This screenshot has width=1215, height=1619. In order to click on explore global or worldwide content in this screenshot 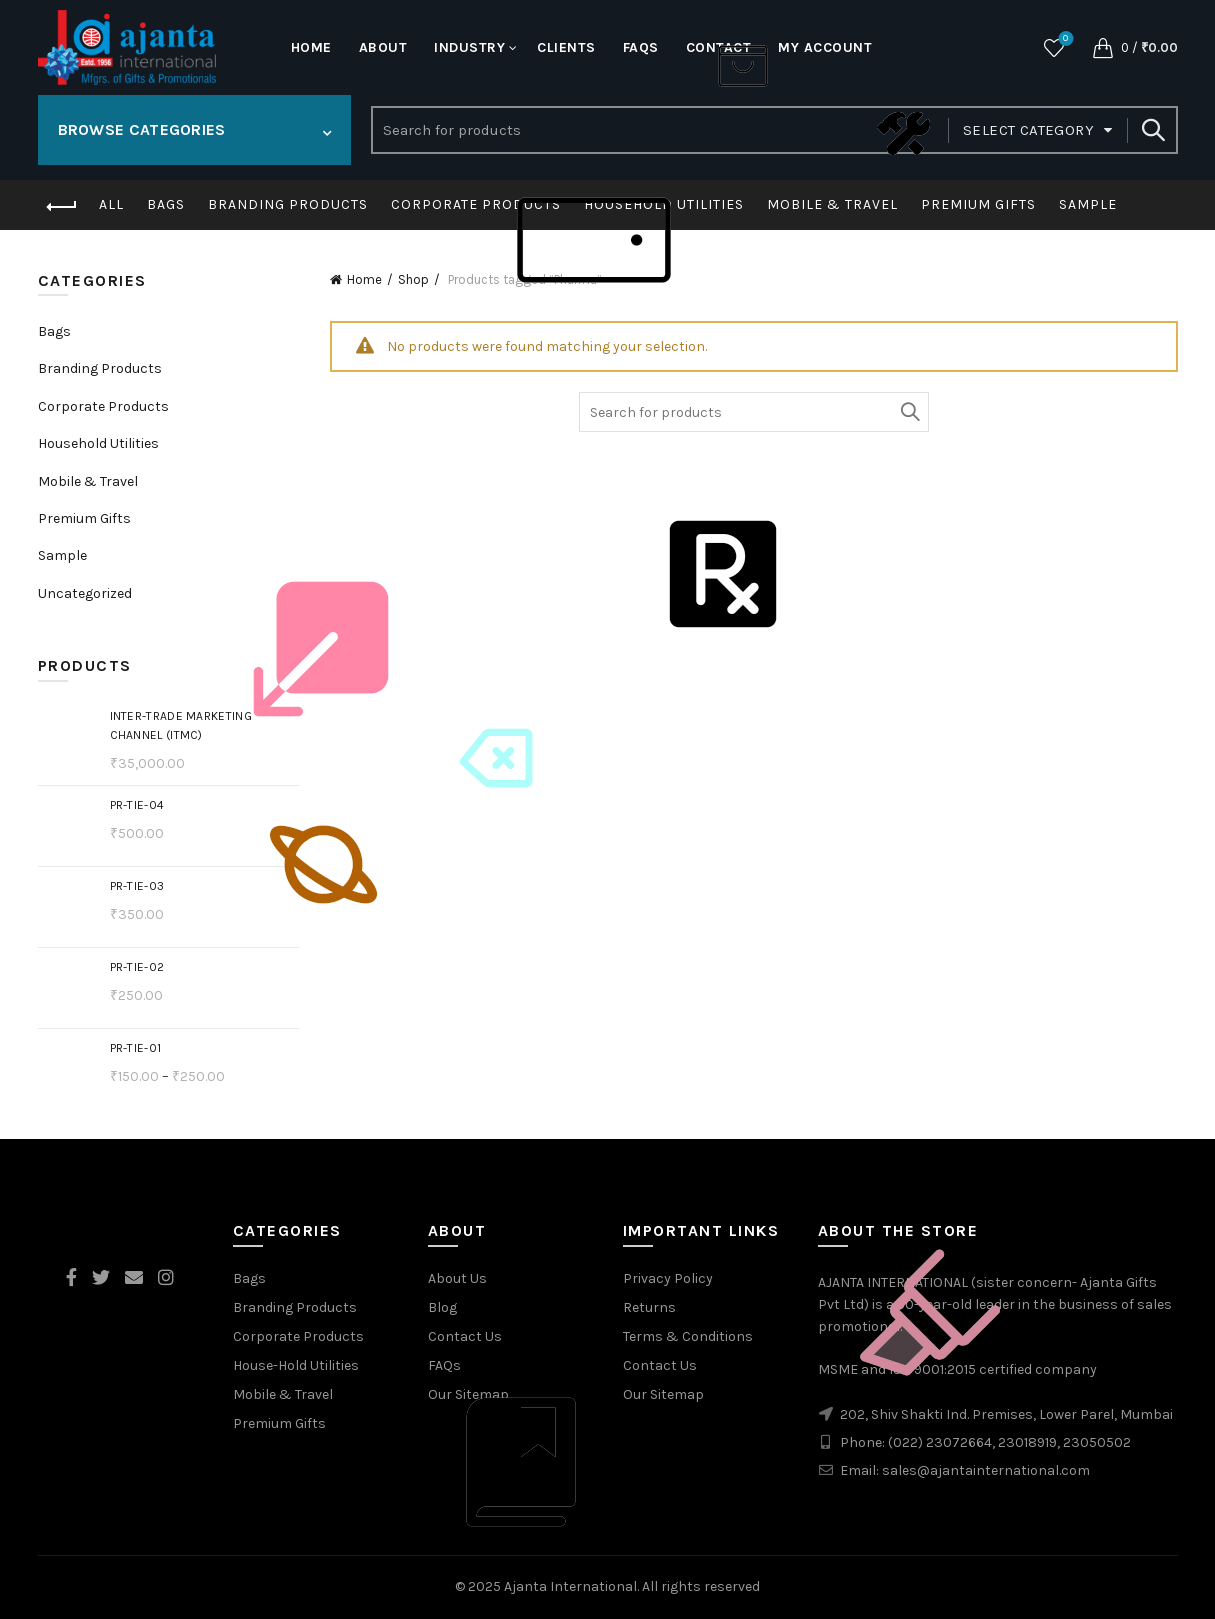, I will do `click(323, 864)`.